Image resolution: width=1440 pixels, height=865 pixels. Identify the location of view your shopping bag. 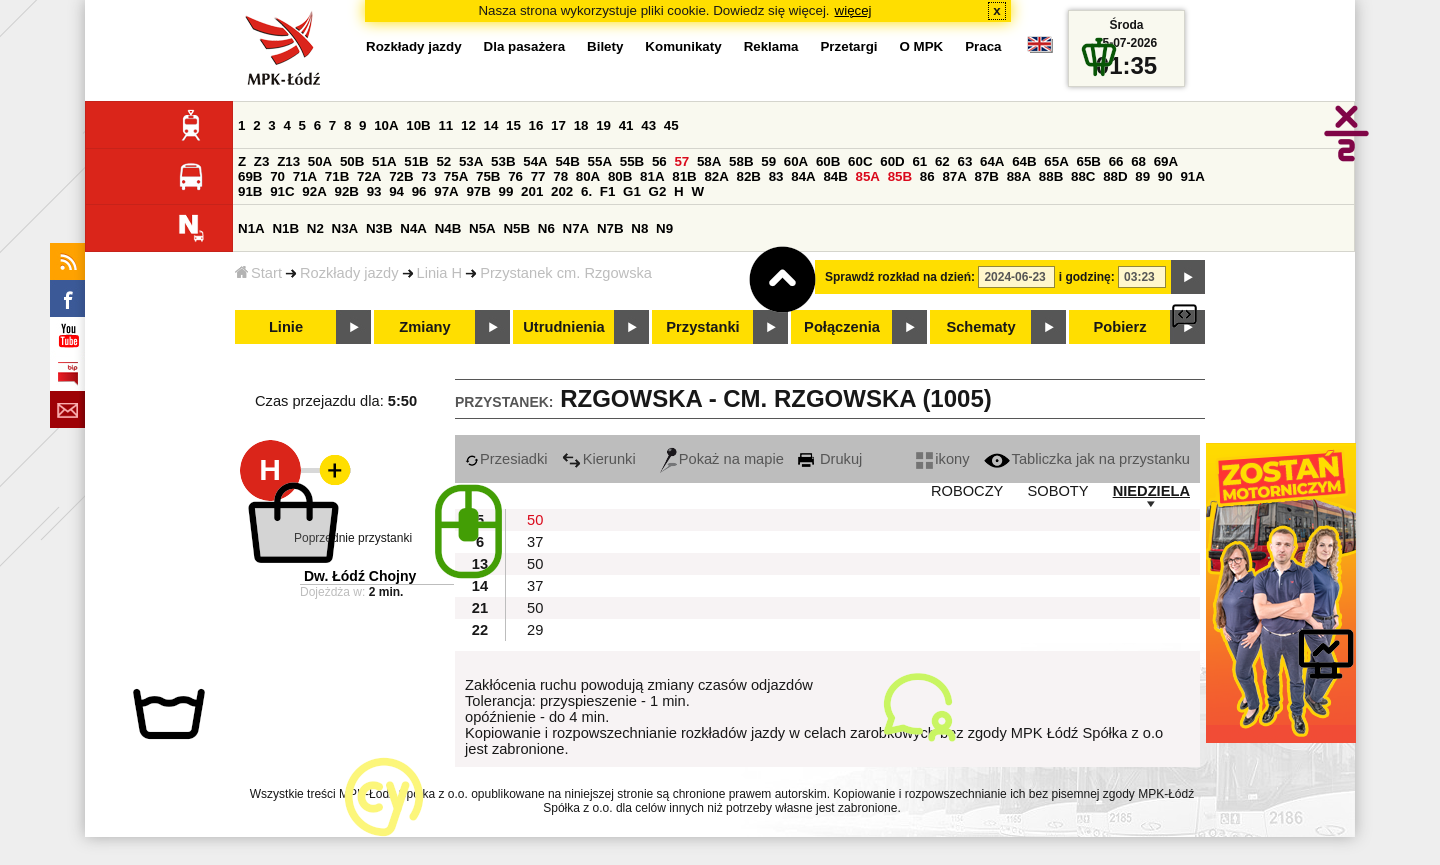
(293, 527).